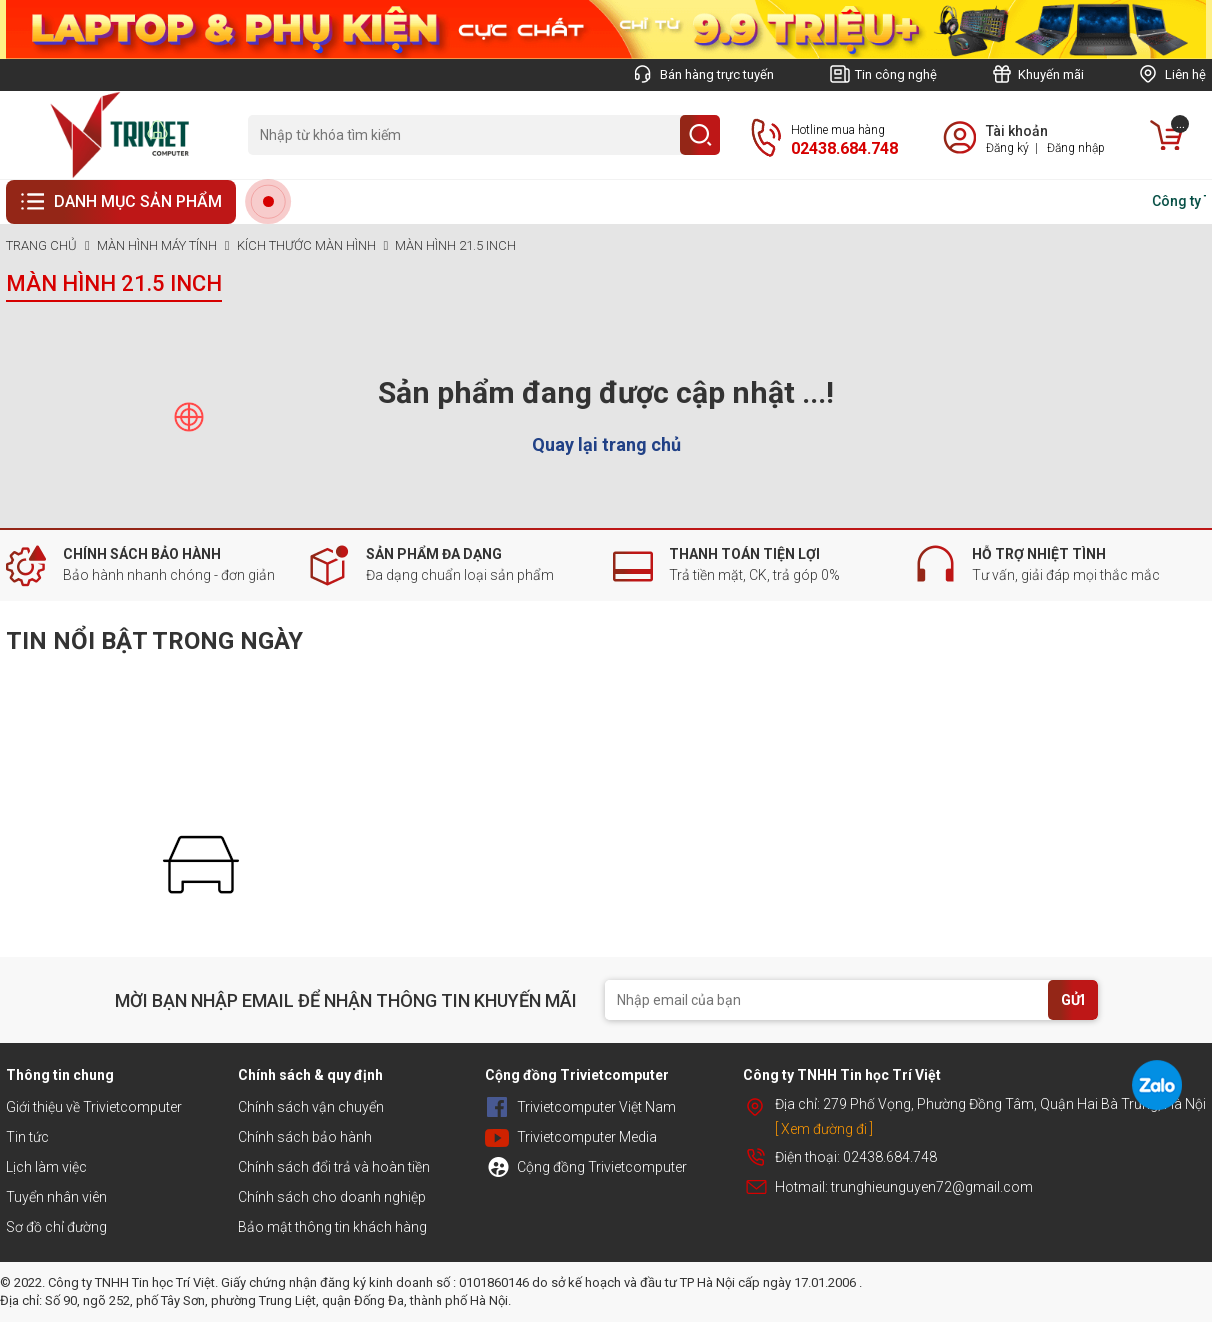 This screenshot has width=1212, height=1322. Describe the element at coordinates (189, 417) in the screenshot. I see `view polar chart or radial data visualization` at that location.